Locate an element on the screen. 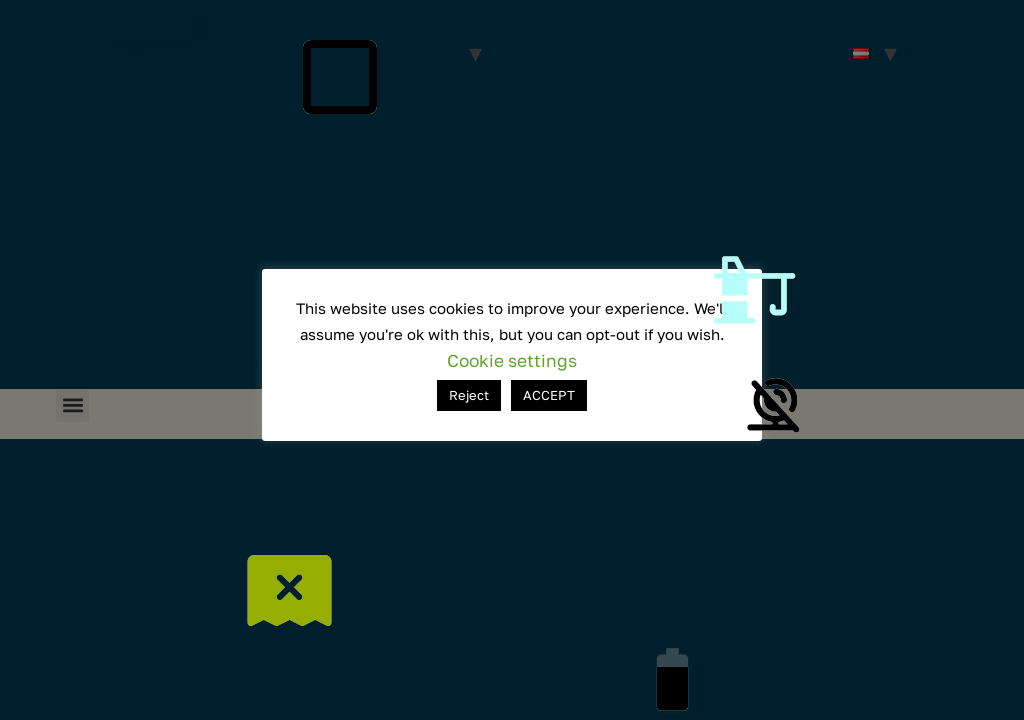  webcam is disabled or turned off is located at coordinates (775, 406).